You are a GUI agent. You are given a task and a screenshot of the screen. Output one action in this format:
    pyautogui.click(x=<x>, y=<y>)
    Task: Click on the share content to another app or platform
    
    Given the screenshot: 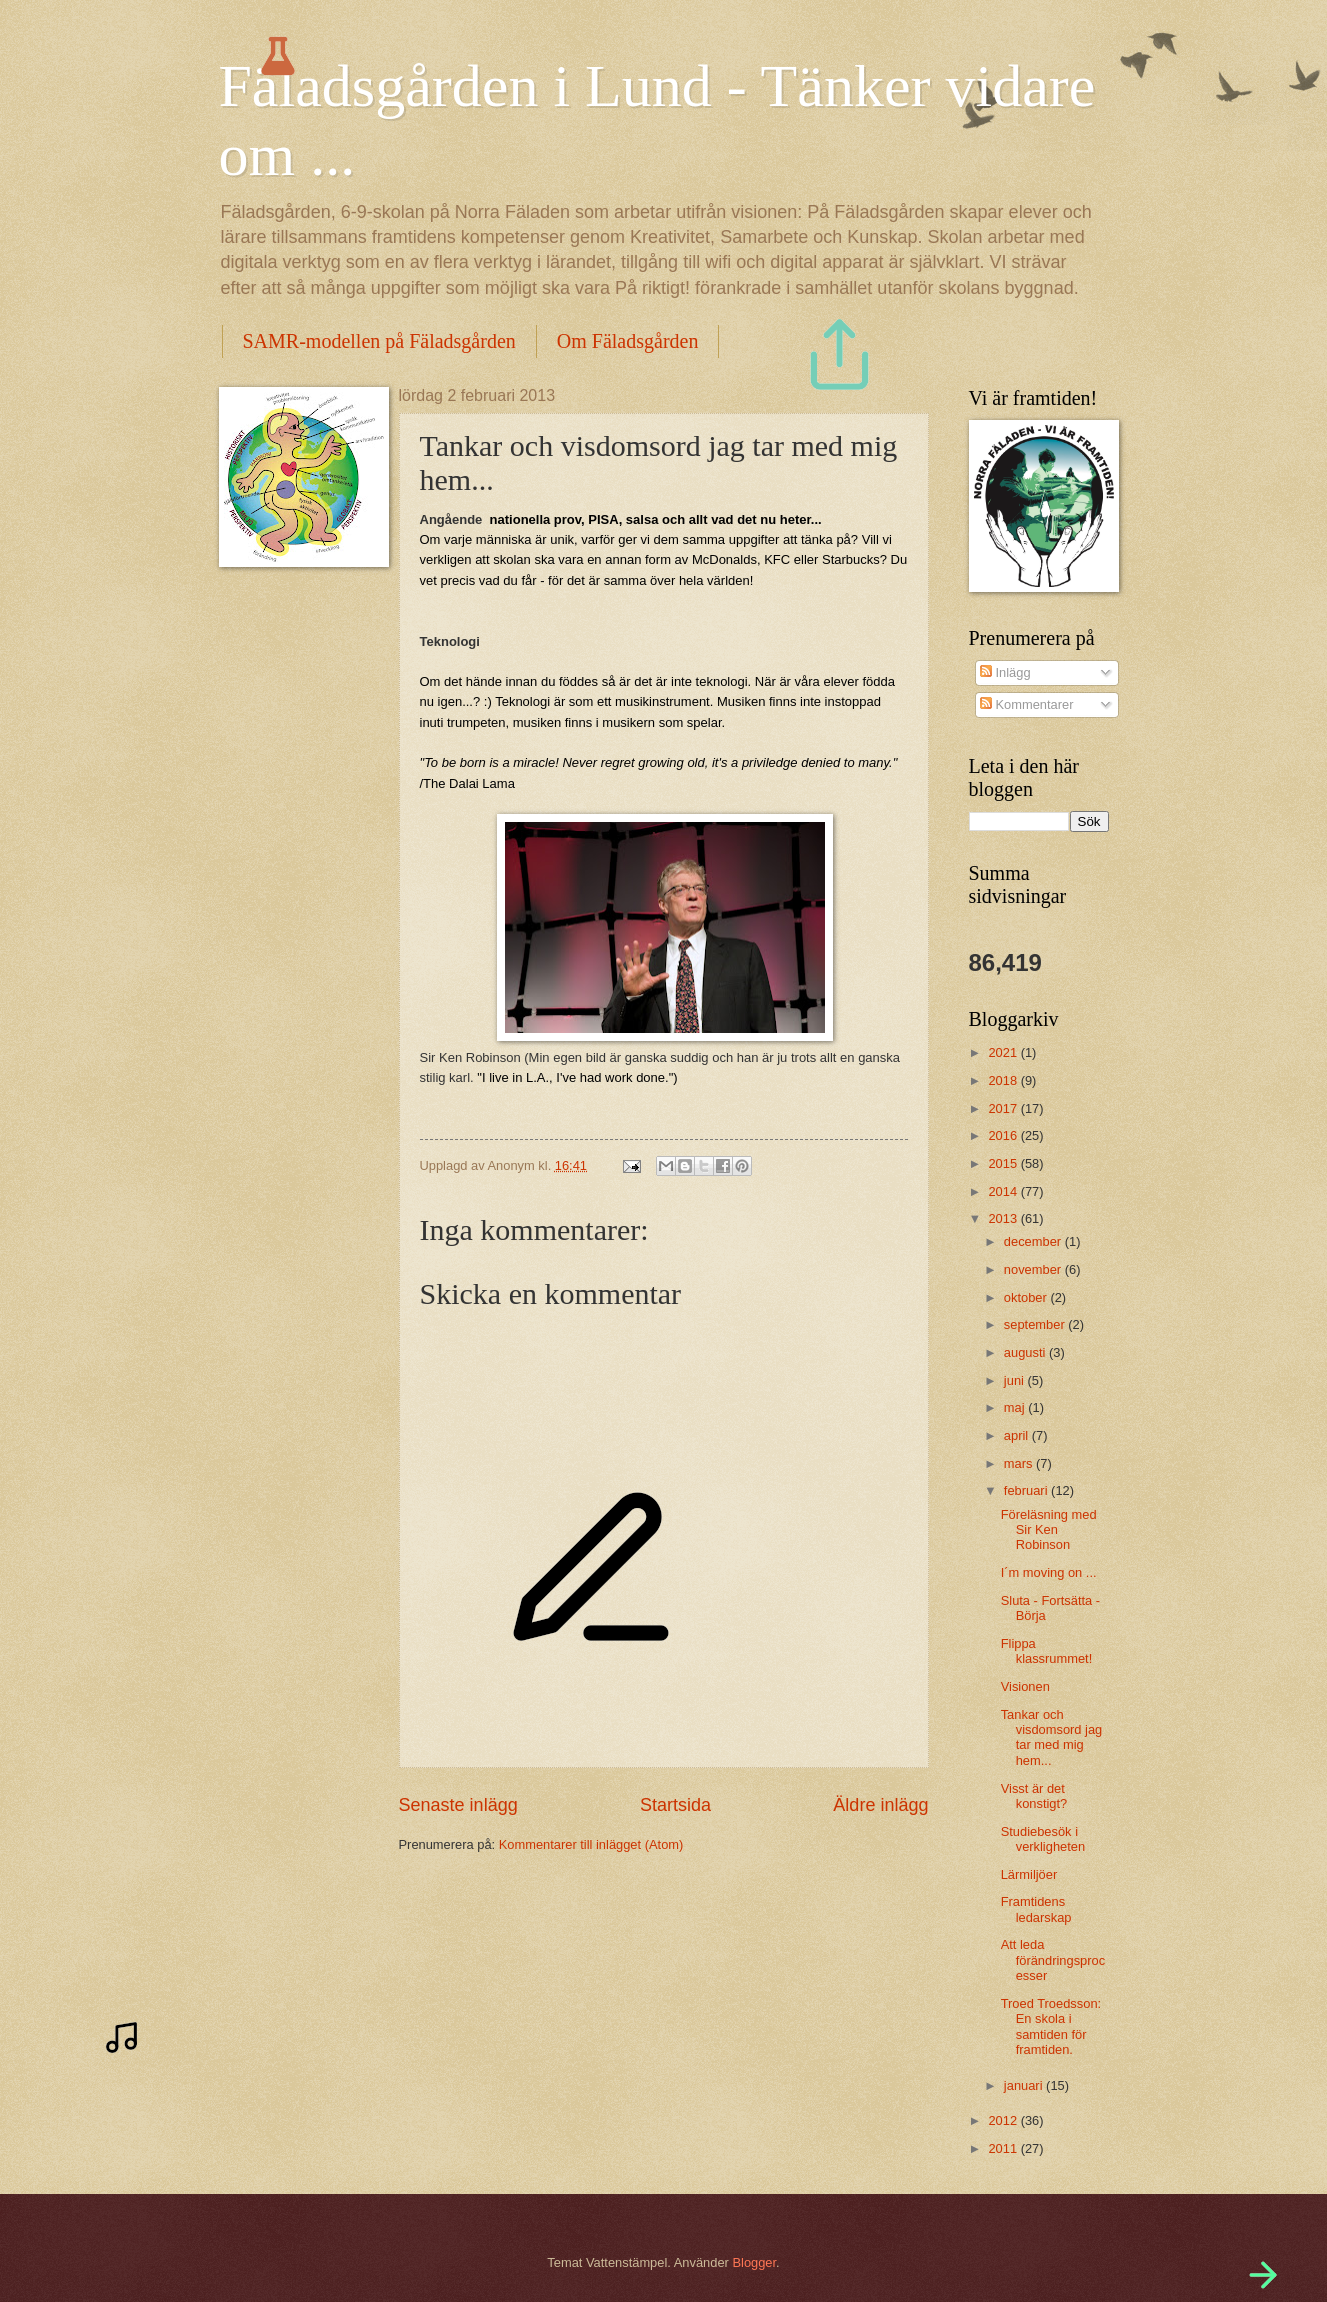 What is the action you would take?
    pyautogui.click(x=839, y=354)
    